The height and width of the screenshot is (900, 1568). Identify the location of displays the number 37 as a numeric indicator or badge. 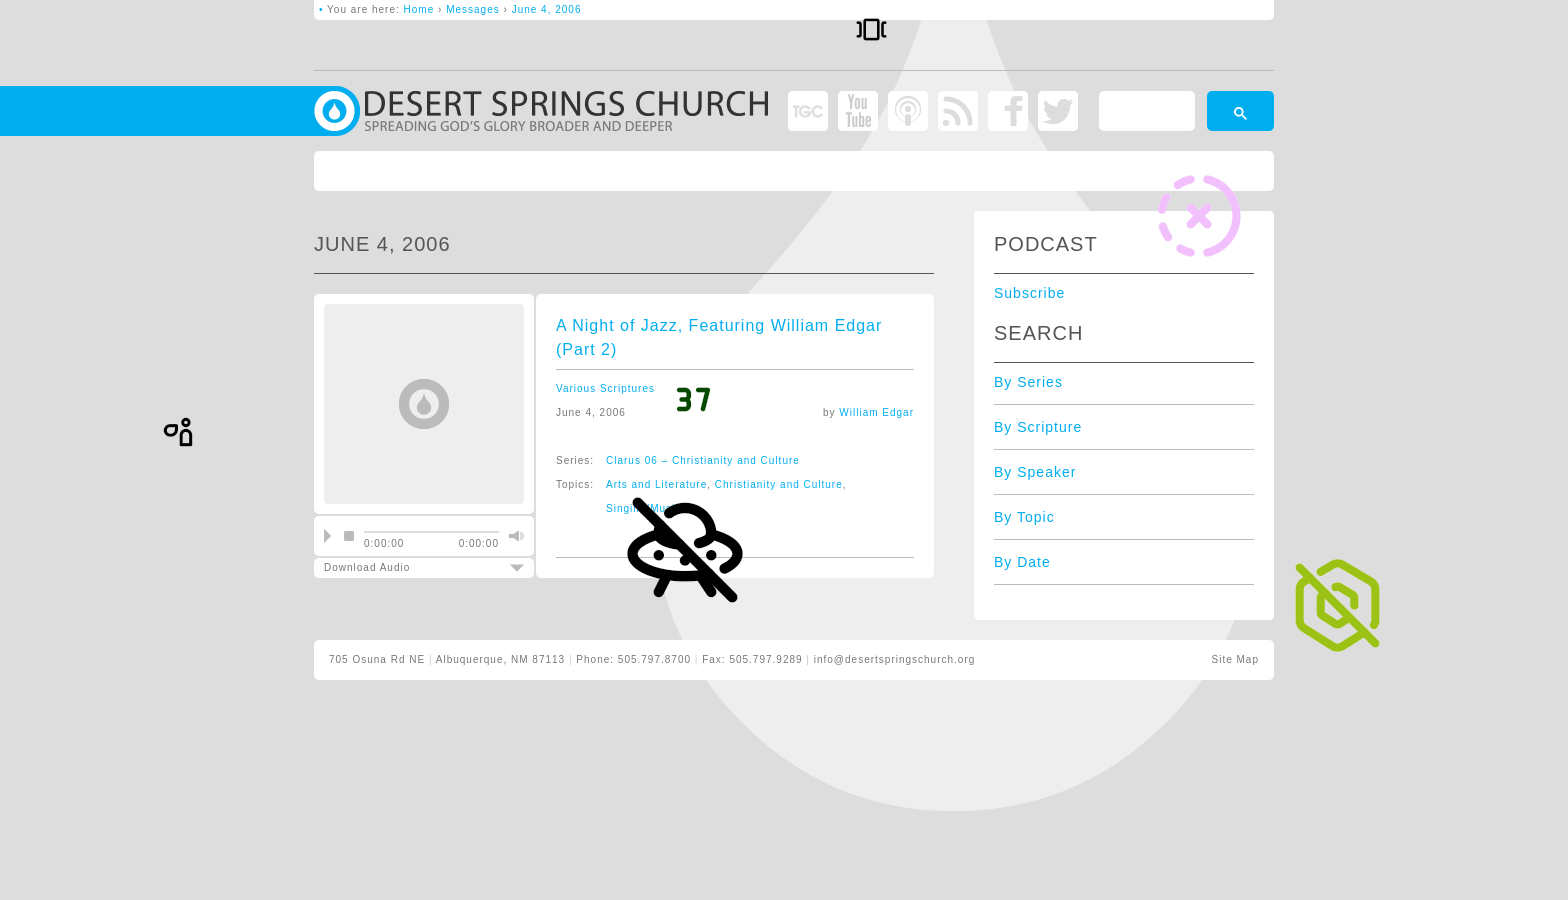
(693, 399).